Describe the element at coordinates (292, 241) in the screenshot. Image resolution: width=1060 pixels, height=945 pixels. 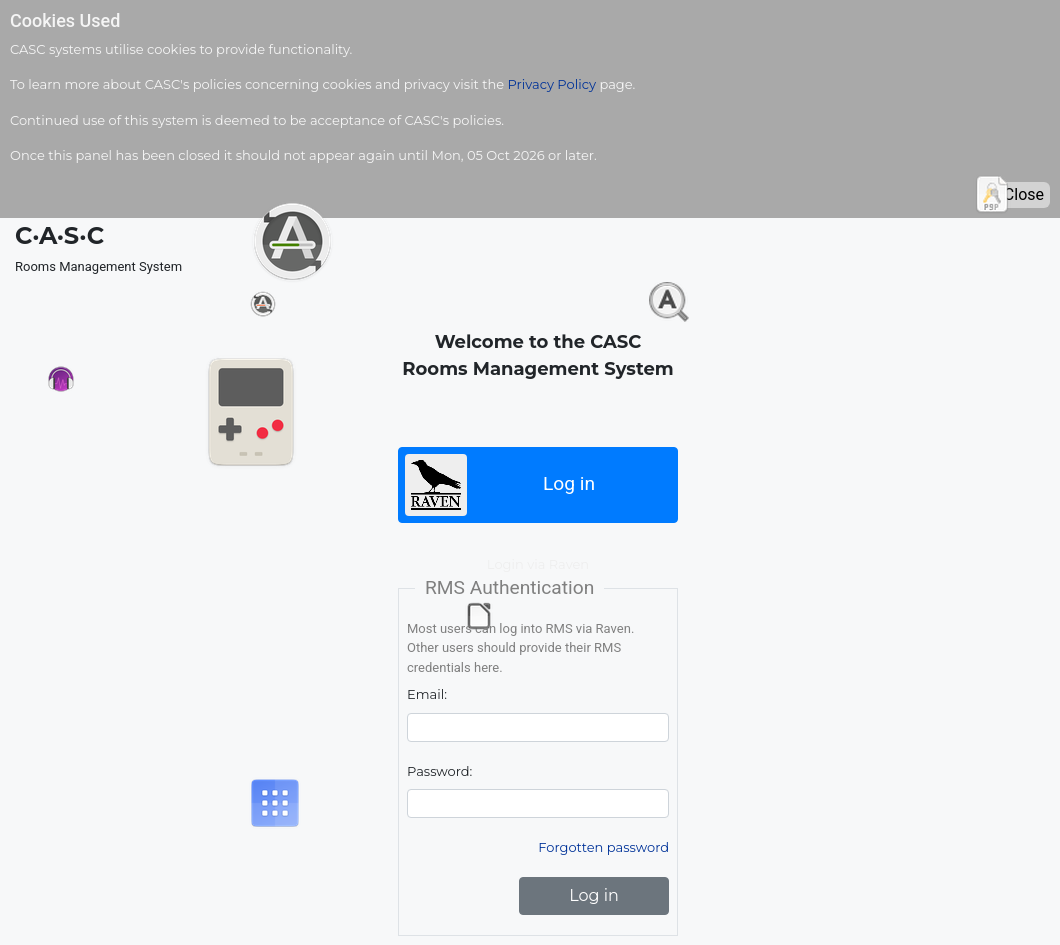
I see `check for available software updates` at that location.